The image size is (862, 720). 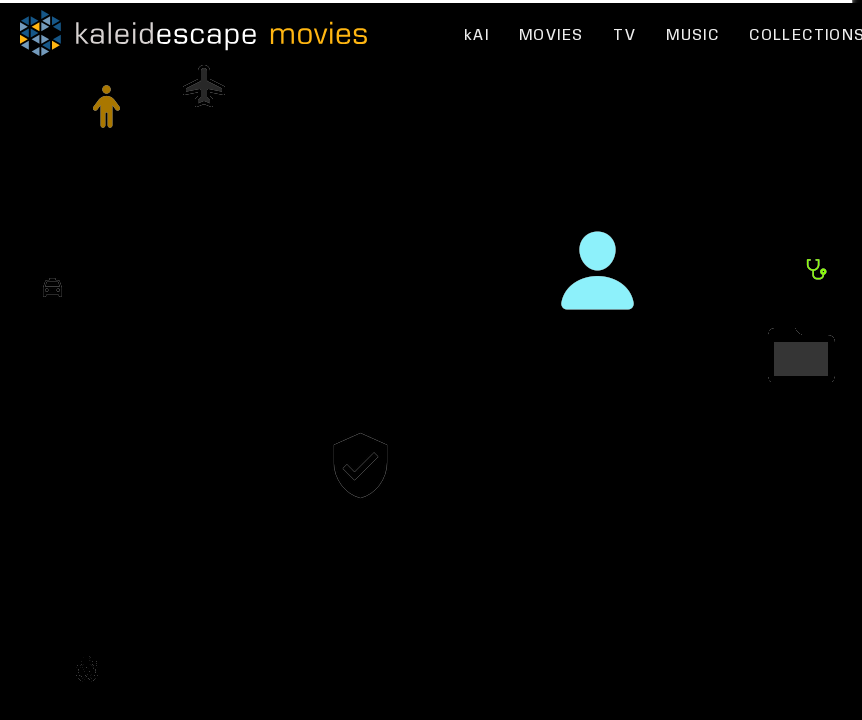 What do you see at coordinates (87, 670) in the screenshot?
I see `adjust camera shutter speed settings` at bounding box center [87, 670].